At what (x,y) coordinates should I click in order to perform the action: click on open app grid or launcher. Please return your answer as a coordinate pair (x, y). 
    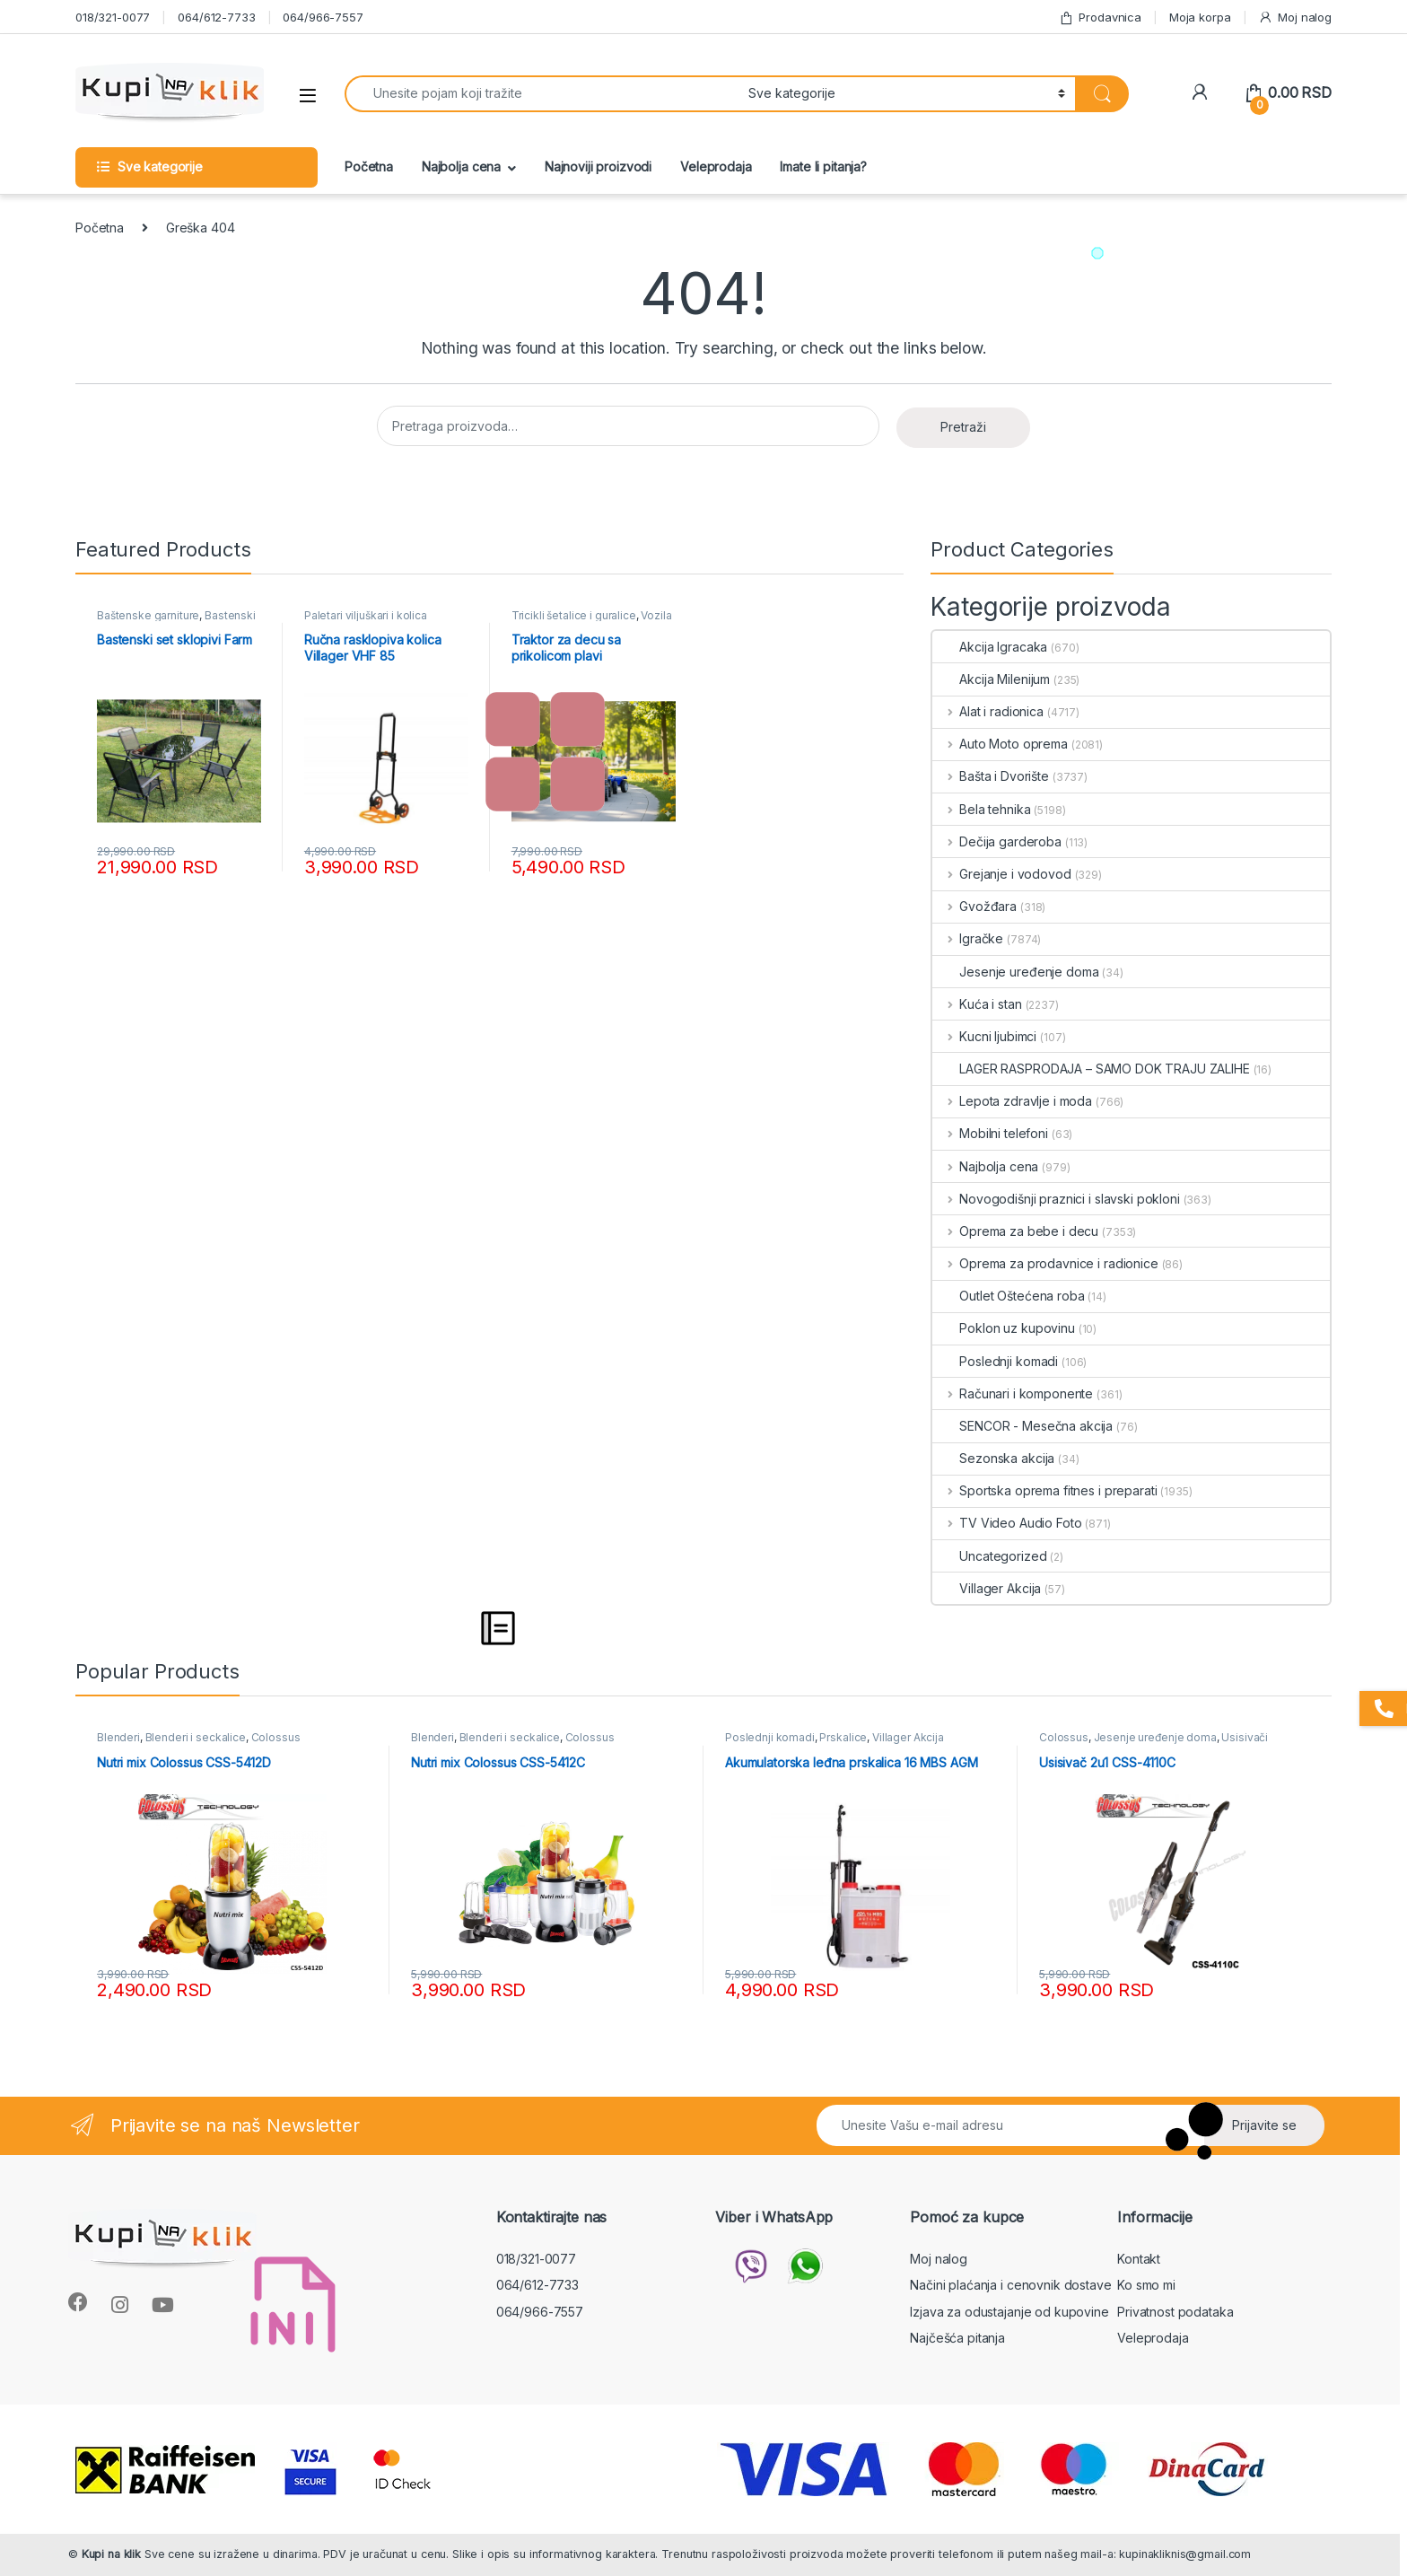
    Looking at the image, I should click on (545, 751).